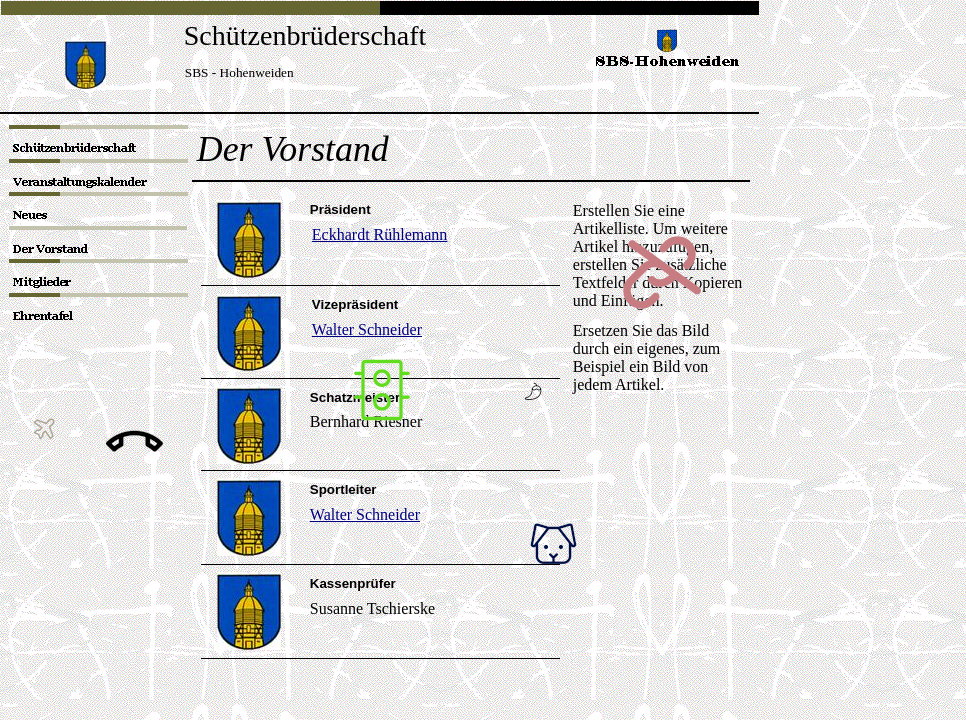  Describe the element at coordinates (134, 442) in the screenshot. I see `end the current phone call` at that location.